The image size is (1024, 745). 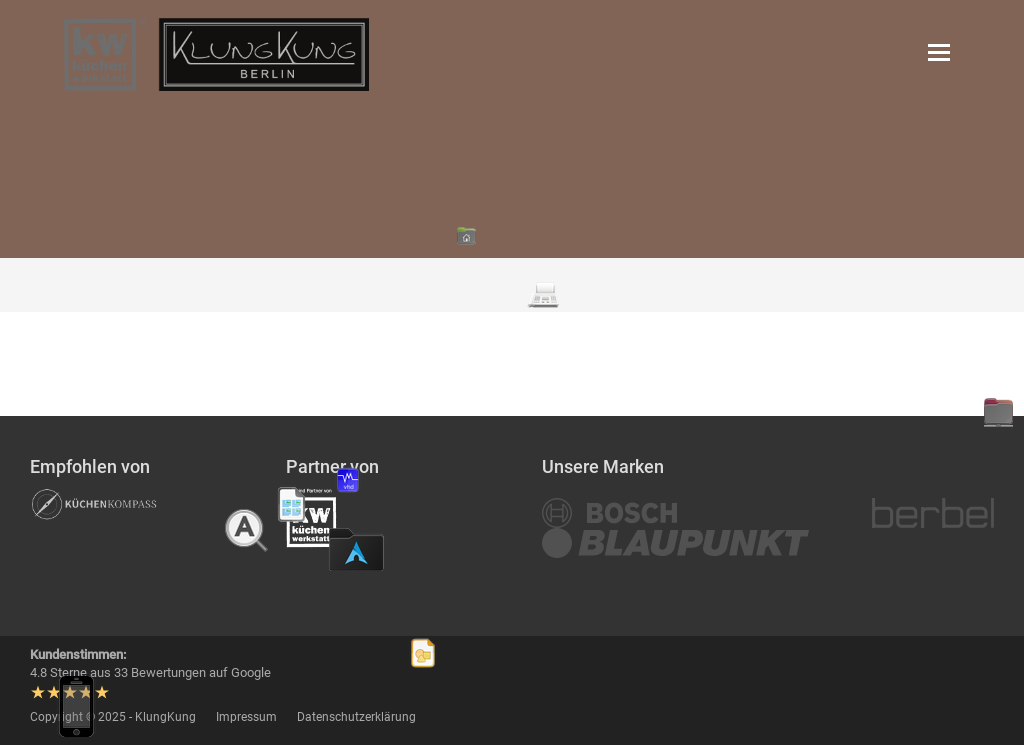 What do you see at coordinates (246, 530) in the screenshot?
I see `search for text or content` at bounding box center [246, 530].